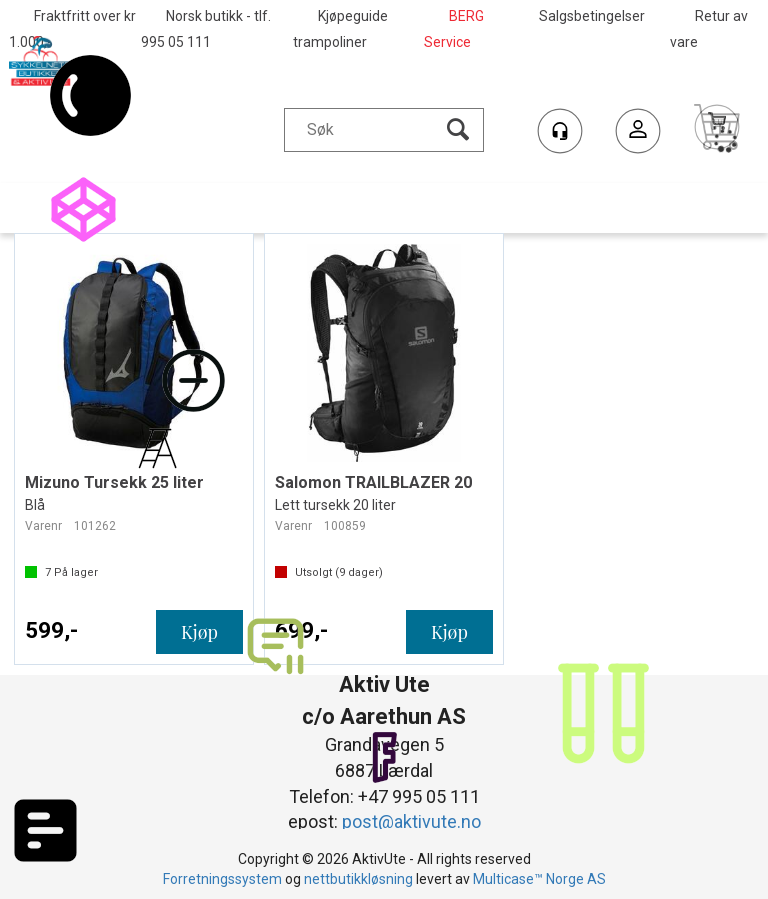  I want to click on access lab results or diagnostics, so click(603, 713).